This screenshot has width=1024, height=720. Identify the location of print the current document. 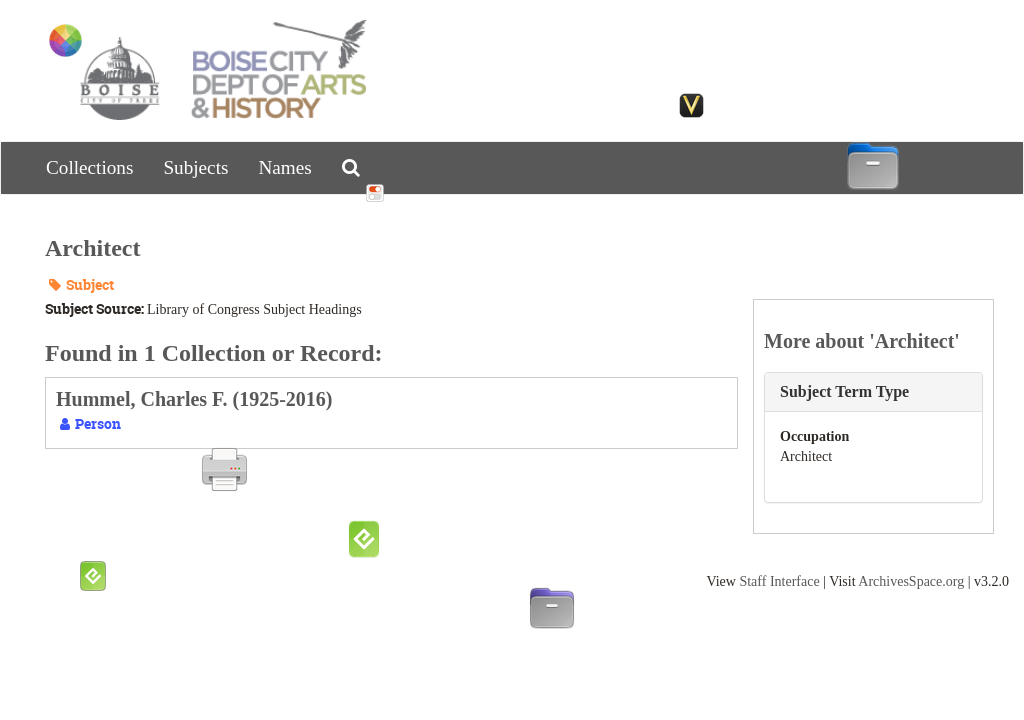
(224, 469).